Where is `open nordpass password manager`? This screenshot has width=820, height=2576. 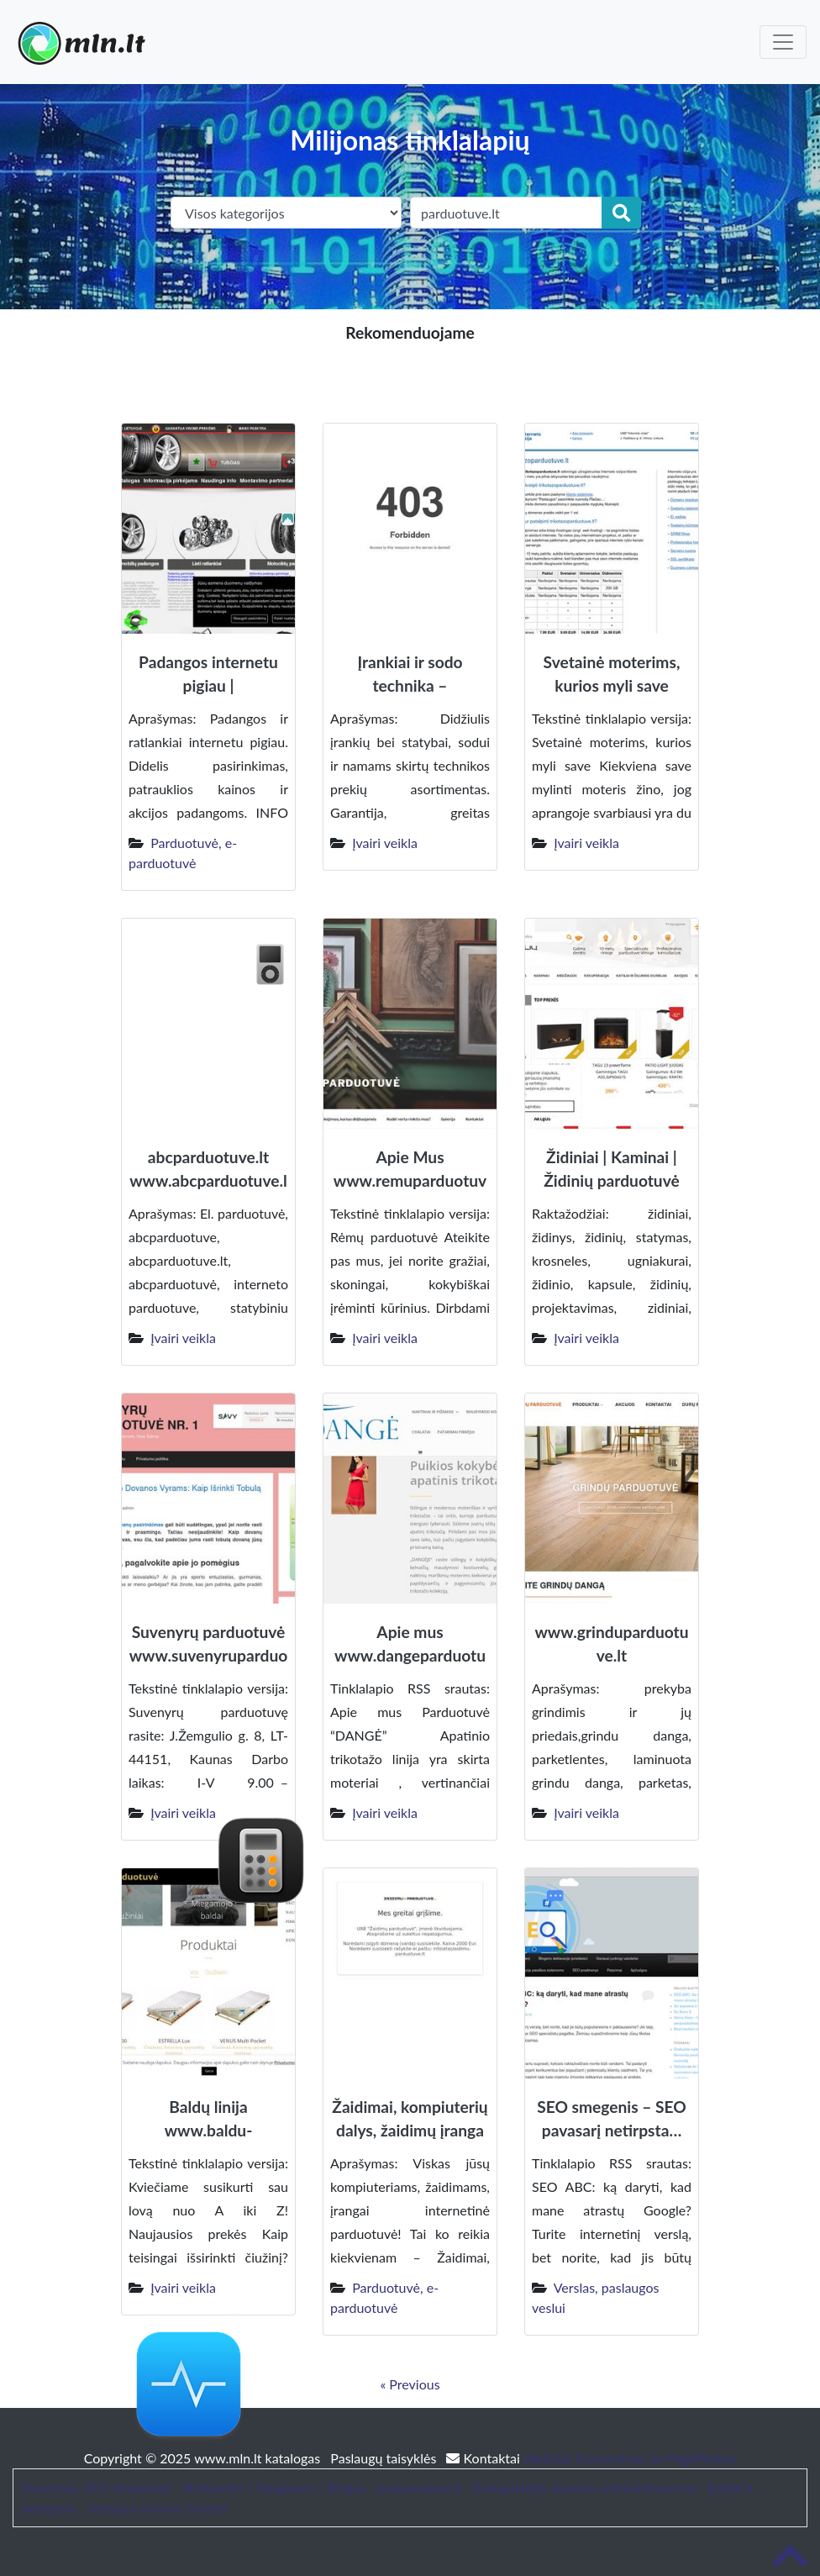
open nordpass password manager is located at coordinates (287, 519).